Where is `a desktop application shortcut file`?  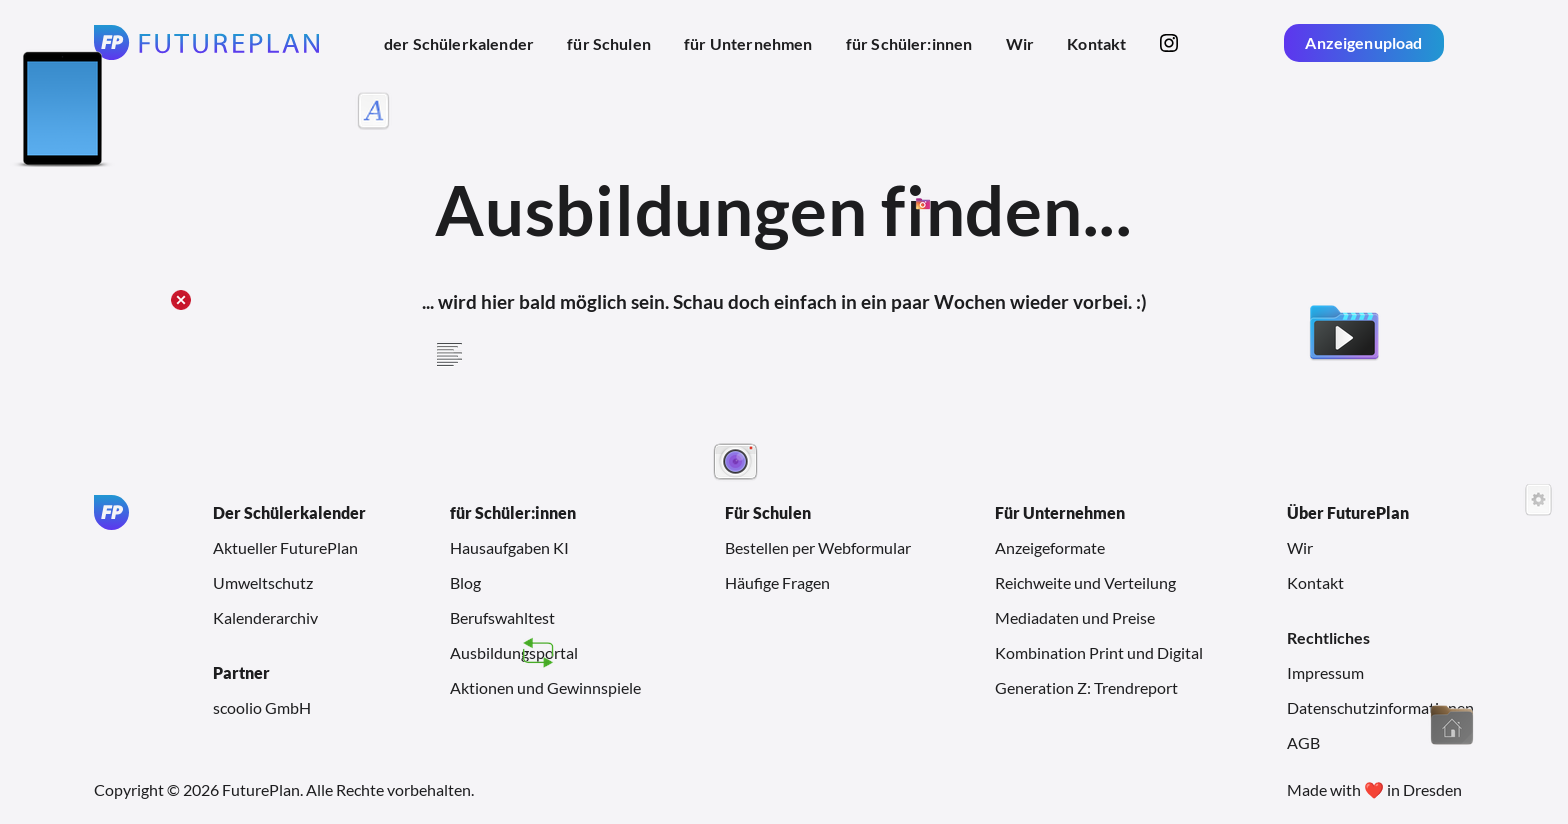 a desktop application shortcut file is located at coordinates (1538, 499).